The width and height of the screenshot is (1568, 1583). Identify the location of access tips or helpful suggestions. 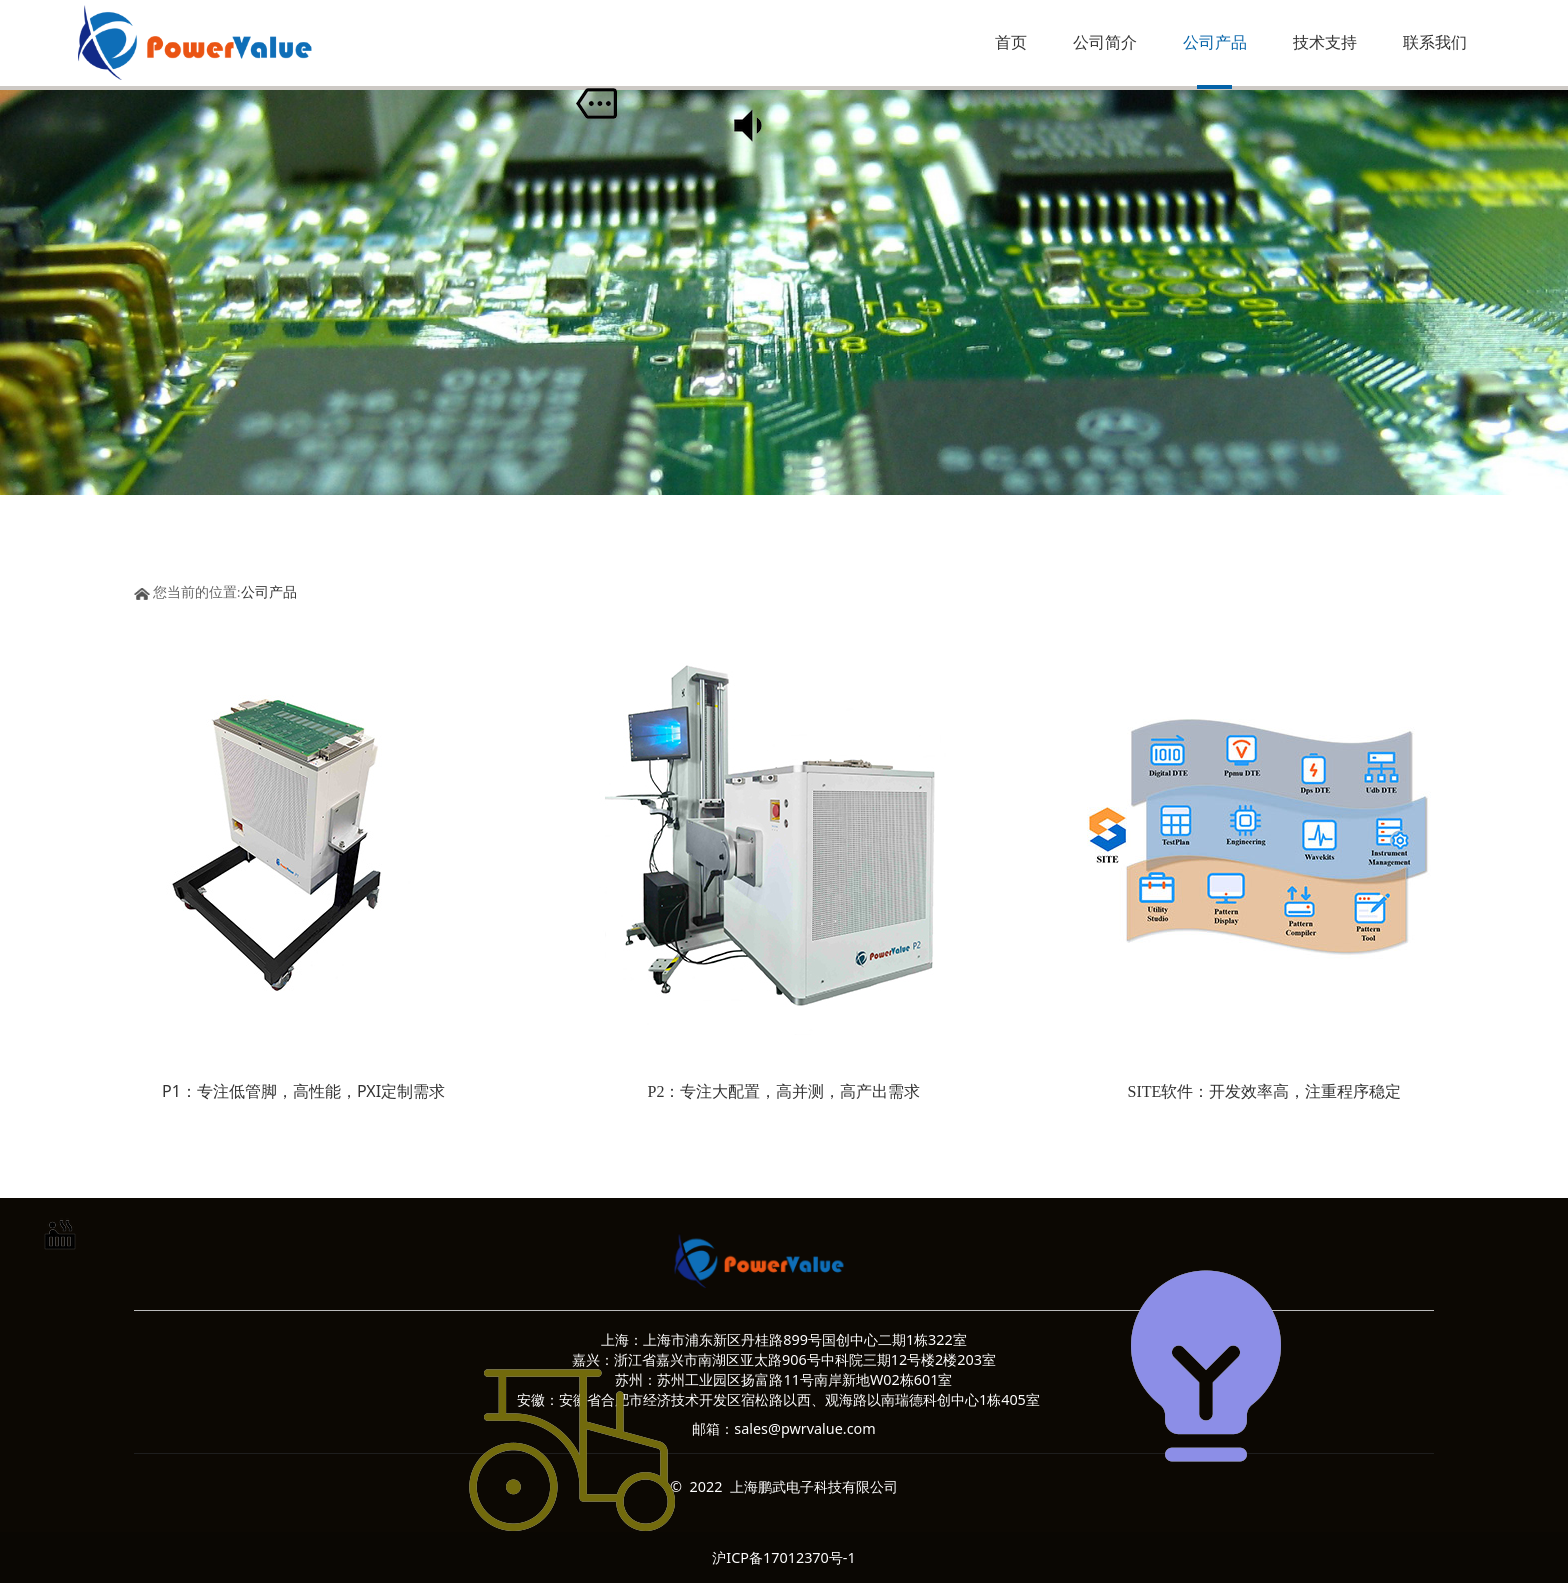
(1206, 1366).